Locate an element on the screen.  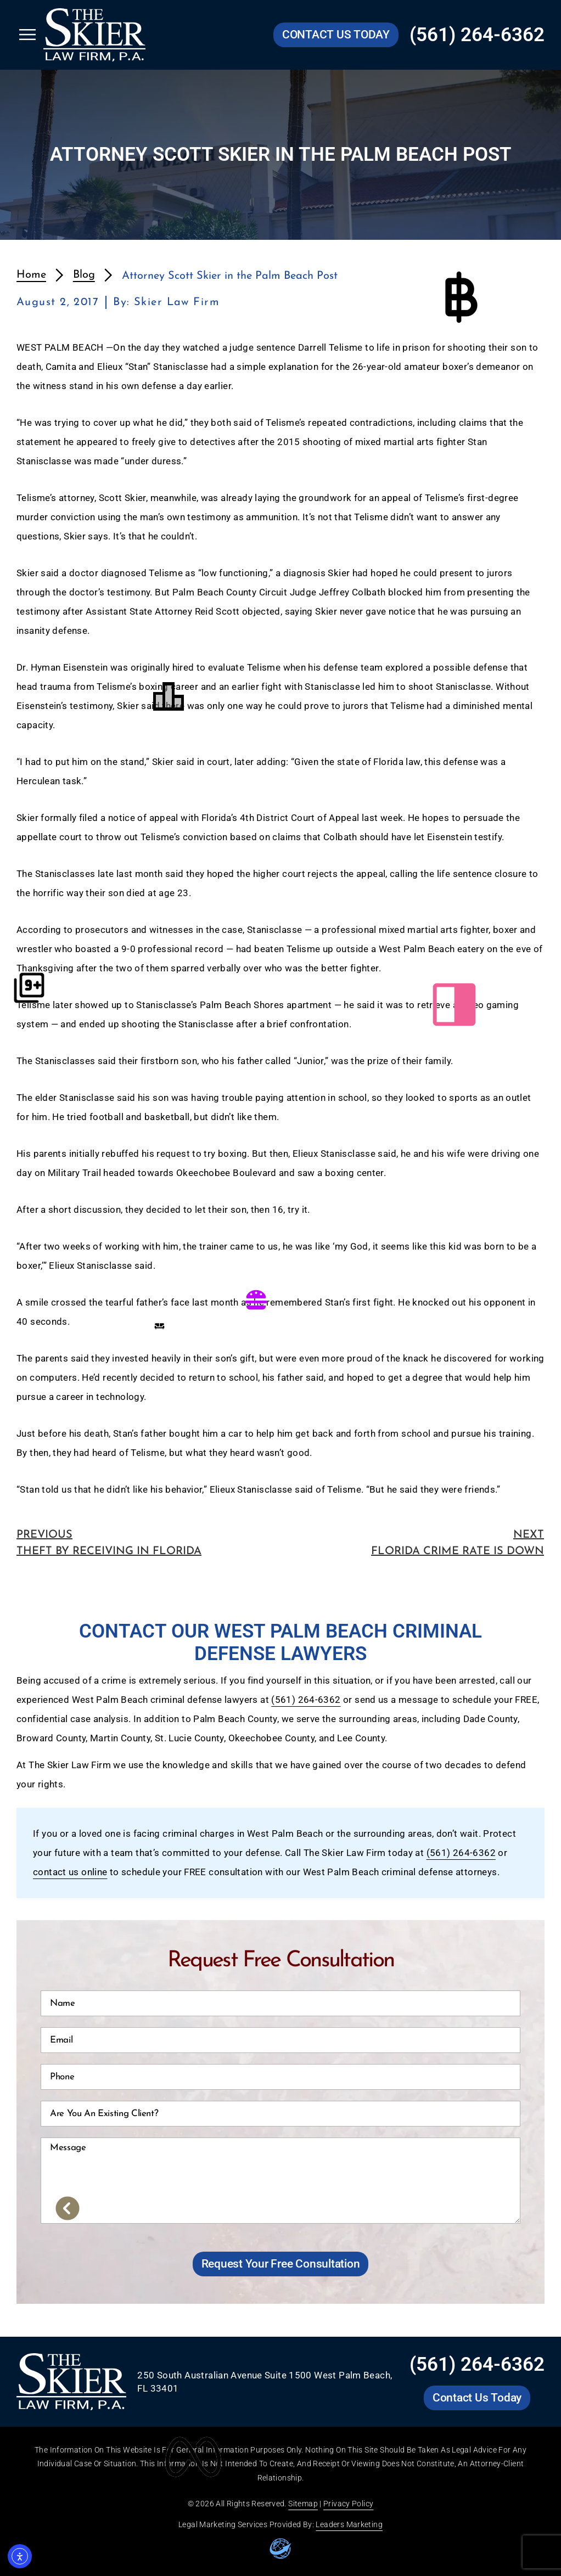
meta company logo is located at coordinates (193, 2457).